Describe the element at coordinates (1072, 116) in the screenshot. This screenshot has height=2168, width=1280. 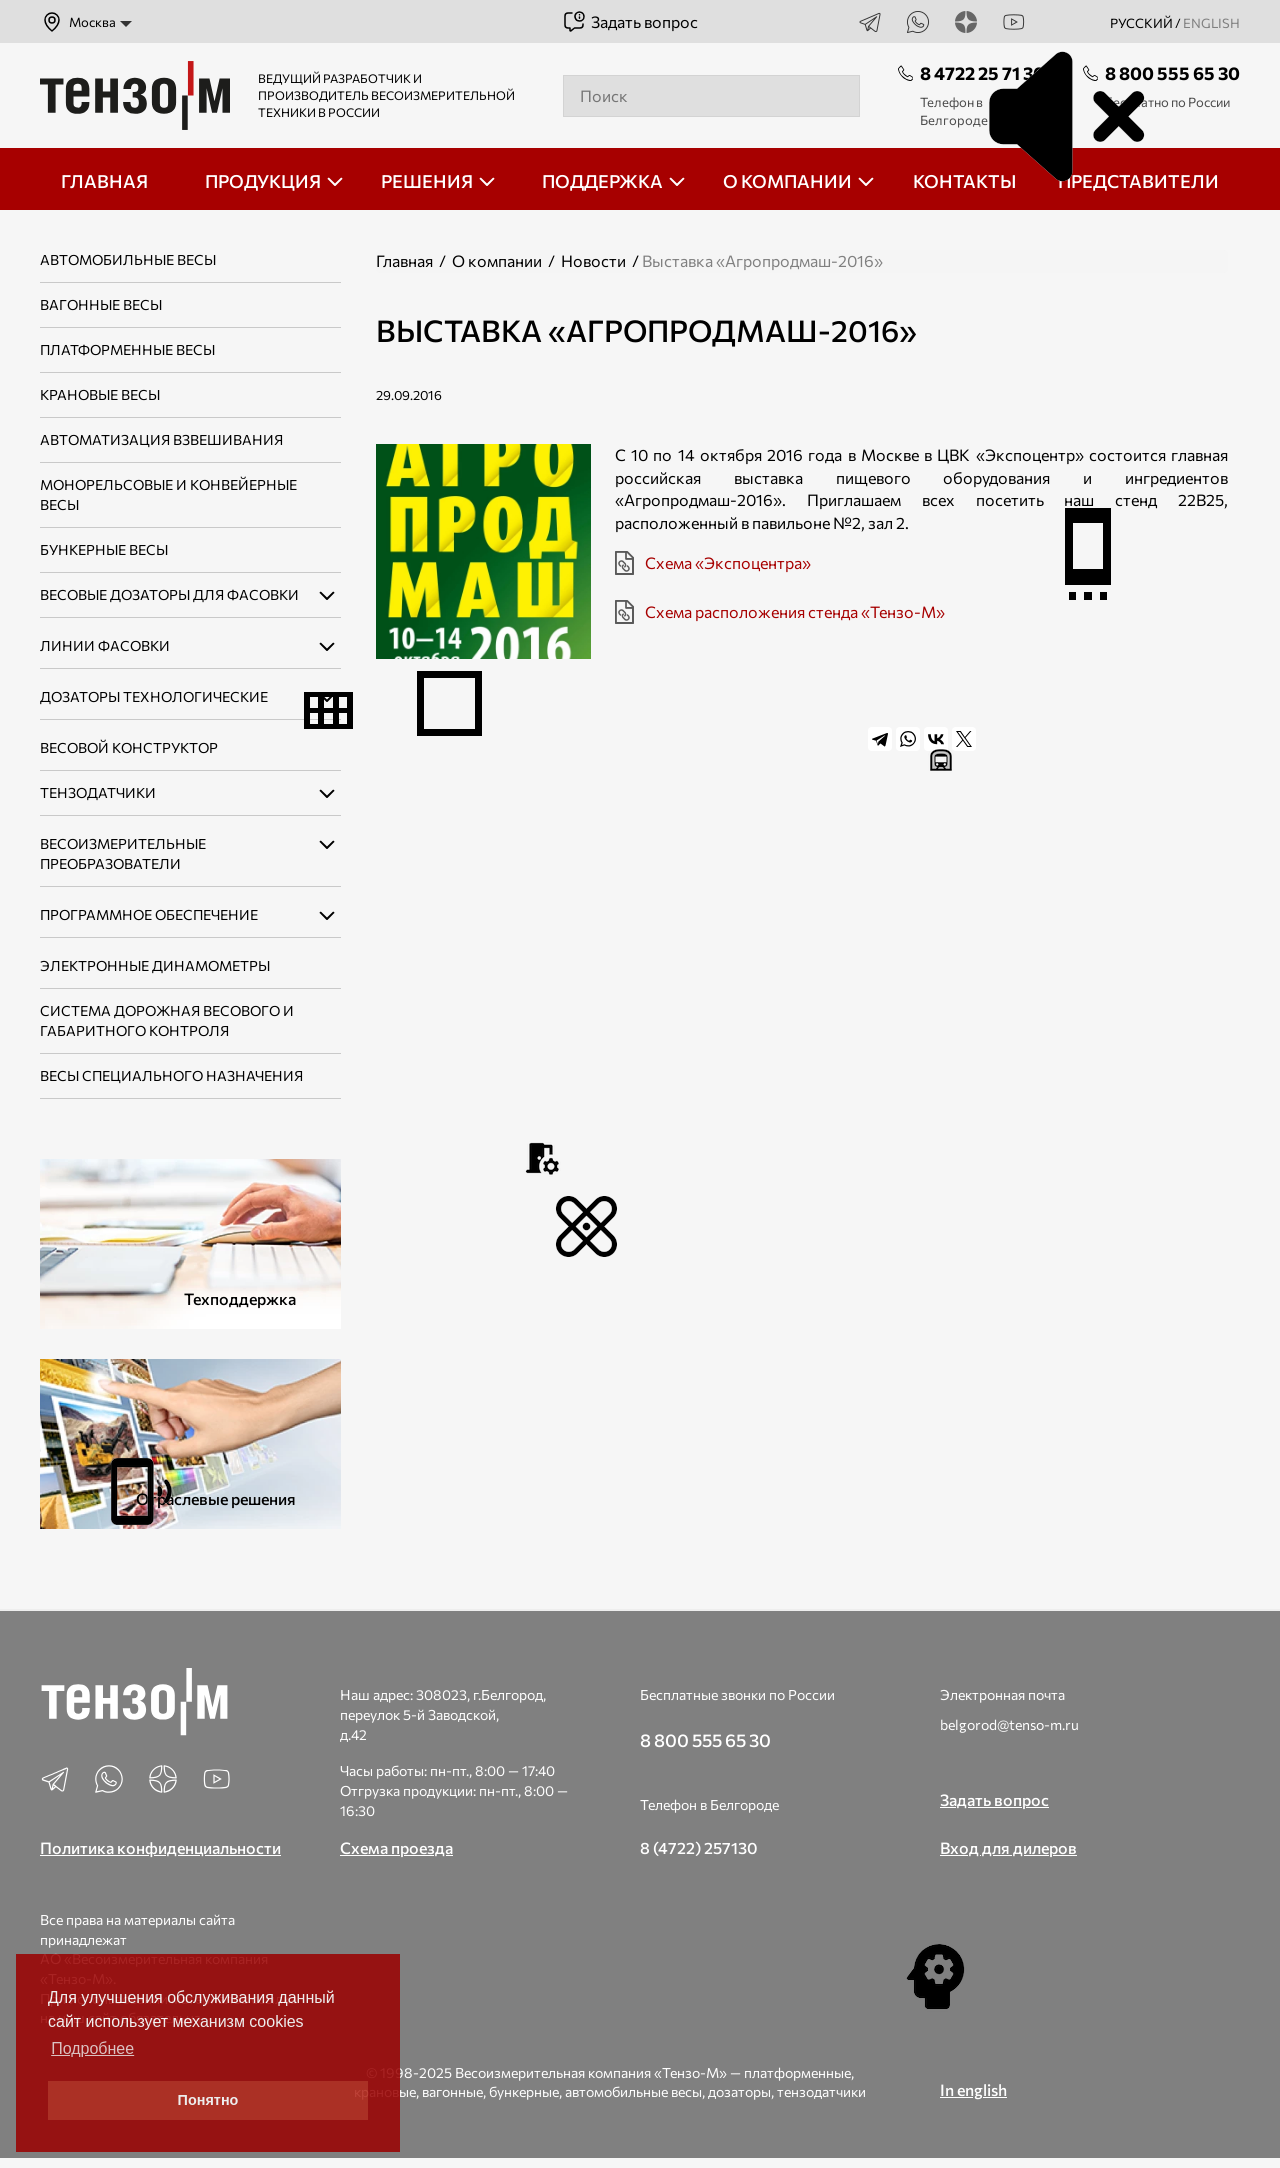
I see `mute audio or sound` at that location.